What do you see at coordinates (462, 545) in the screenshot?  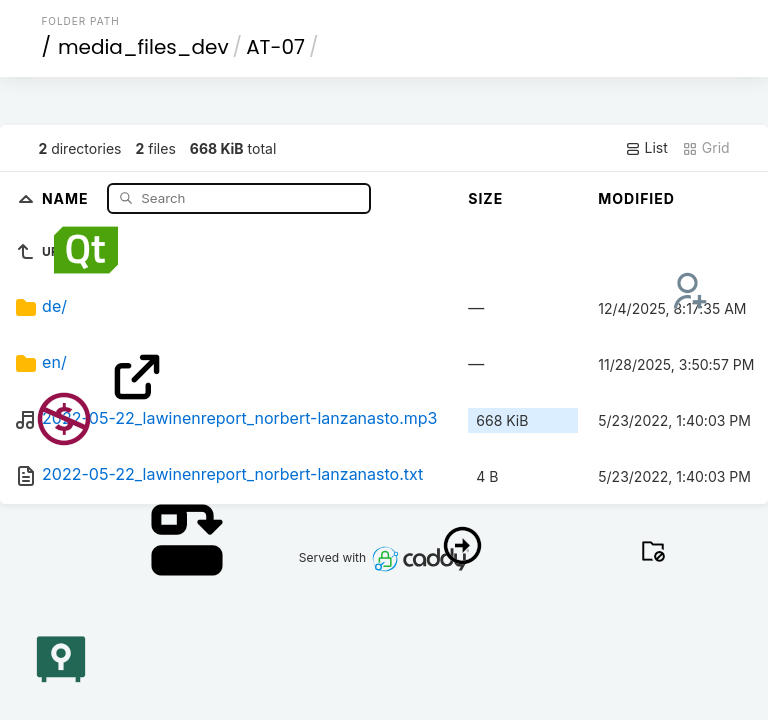 I see `proceed to the next step` at bounding box center [462, 545].